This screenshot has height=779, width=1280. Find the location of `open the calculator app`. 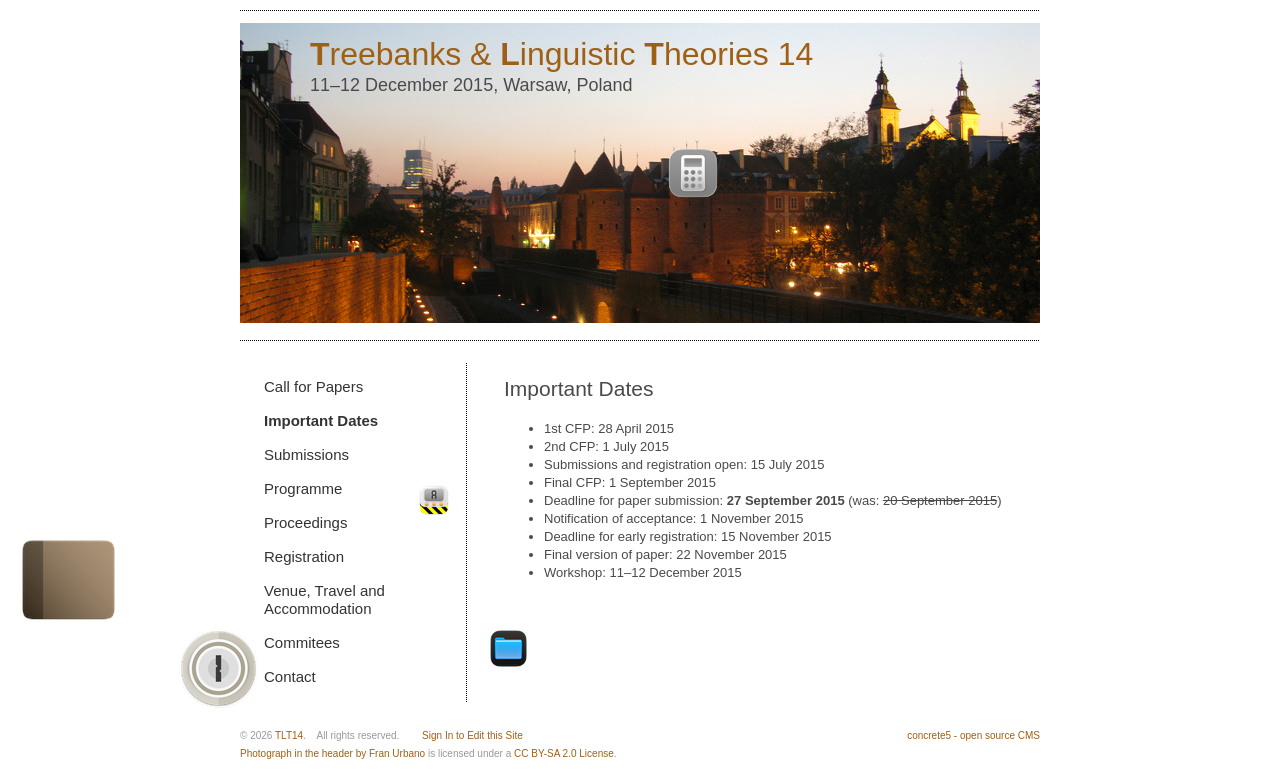

open the calculator app is located at coordinates (693, 173).